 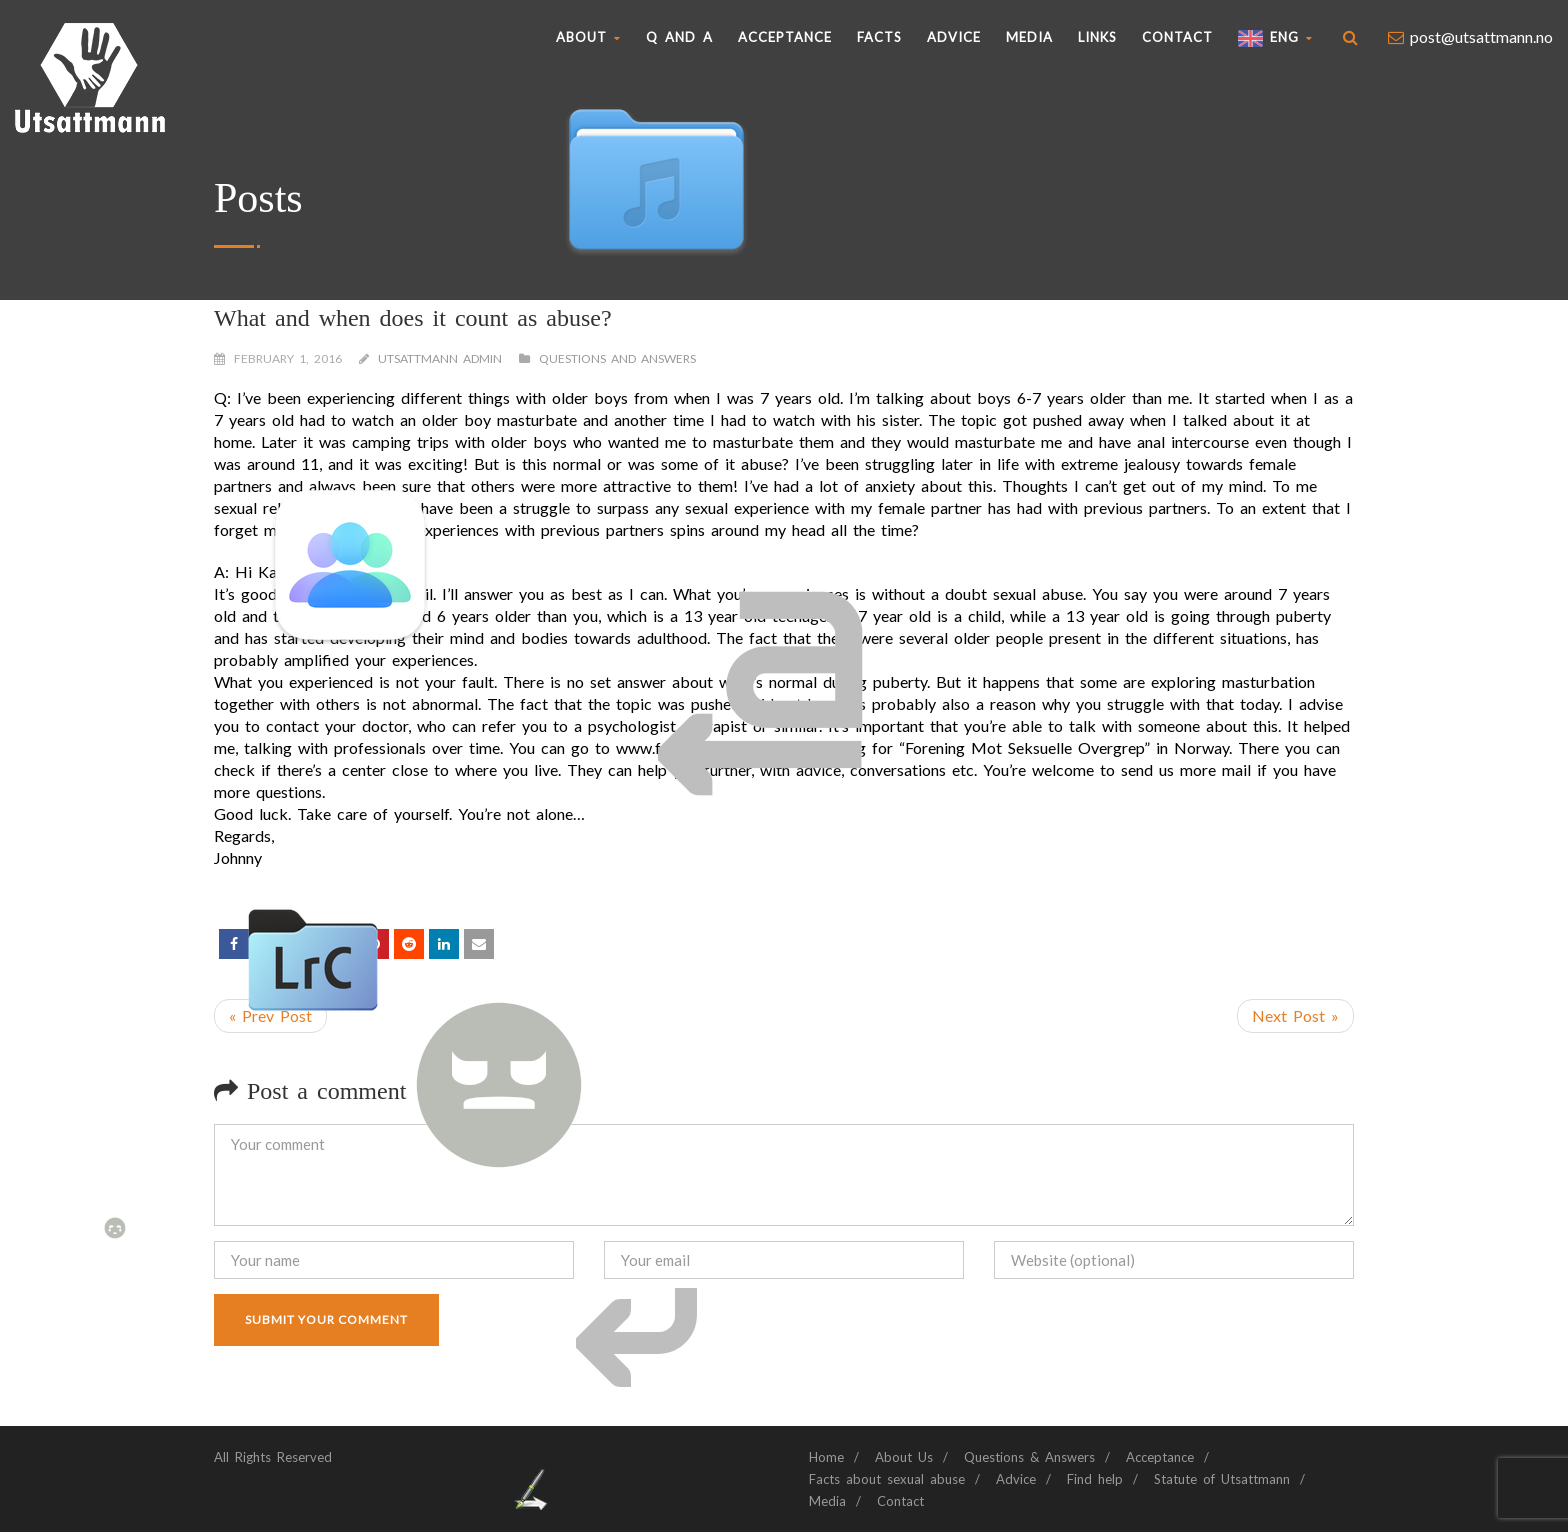 I want to click on indicates a message has been replied to, so click(x=631, y=1332).